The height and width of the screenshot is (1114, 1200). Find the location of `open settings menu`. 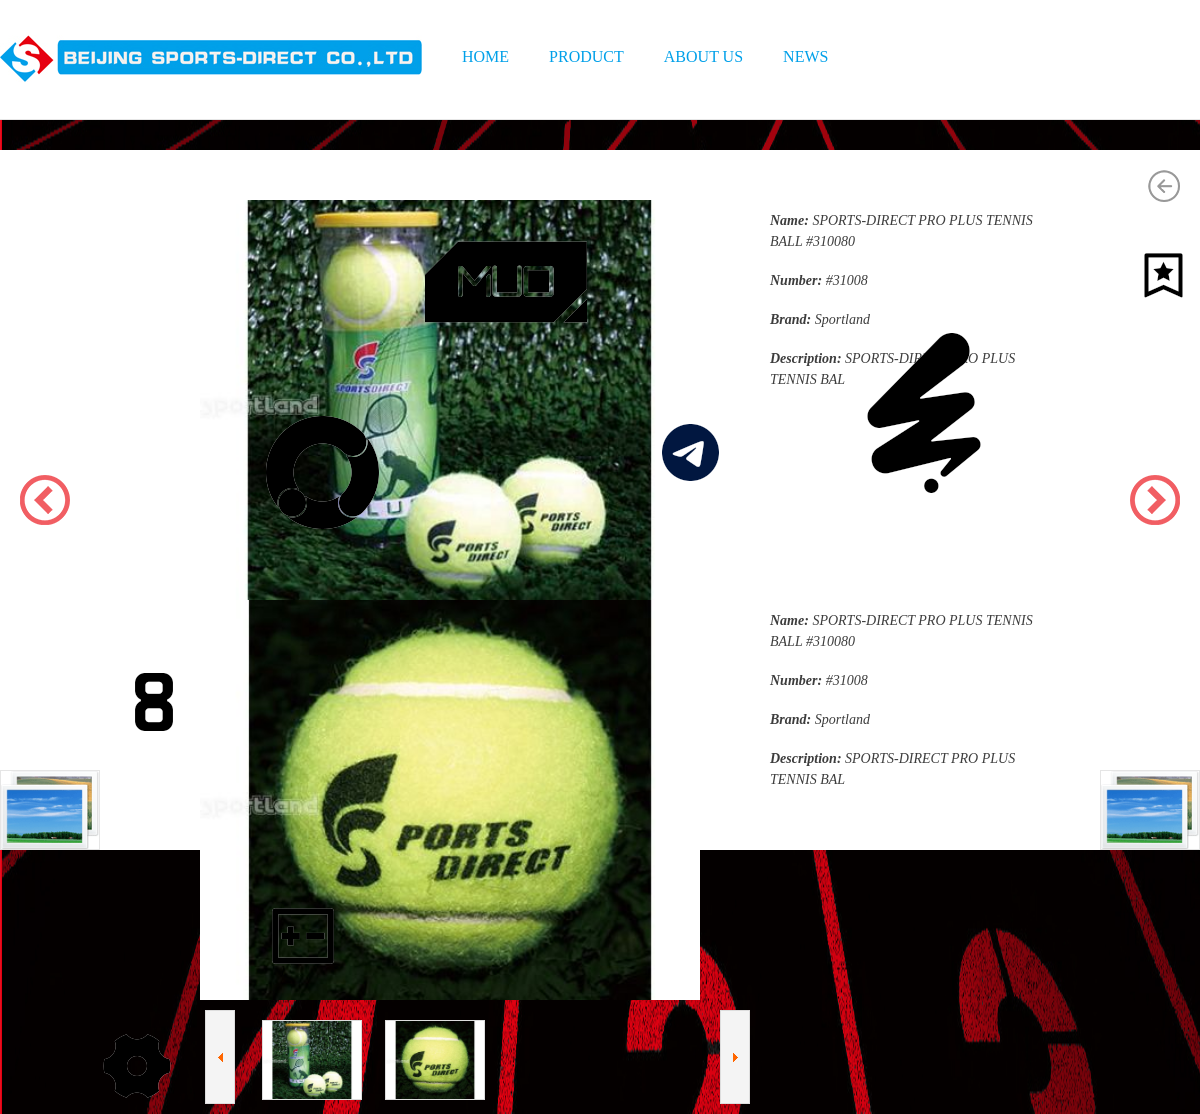

open settings menu is located at coordinates (137, 1066).